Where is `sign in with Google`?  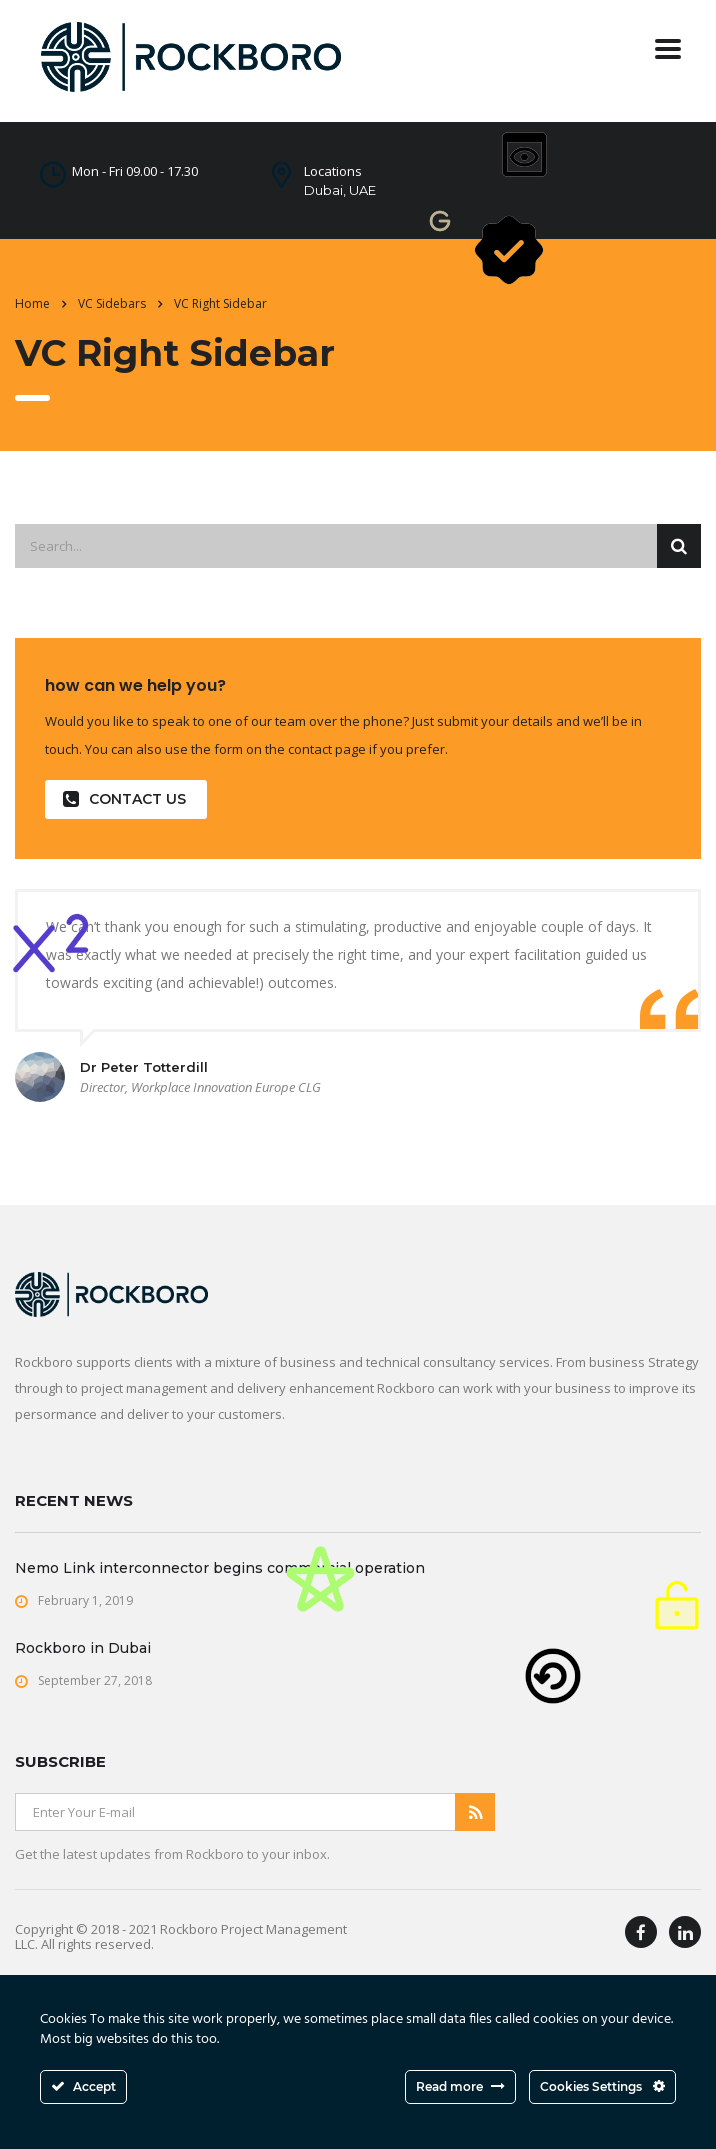 sign in with Google is located at coordinates (440, 221).